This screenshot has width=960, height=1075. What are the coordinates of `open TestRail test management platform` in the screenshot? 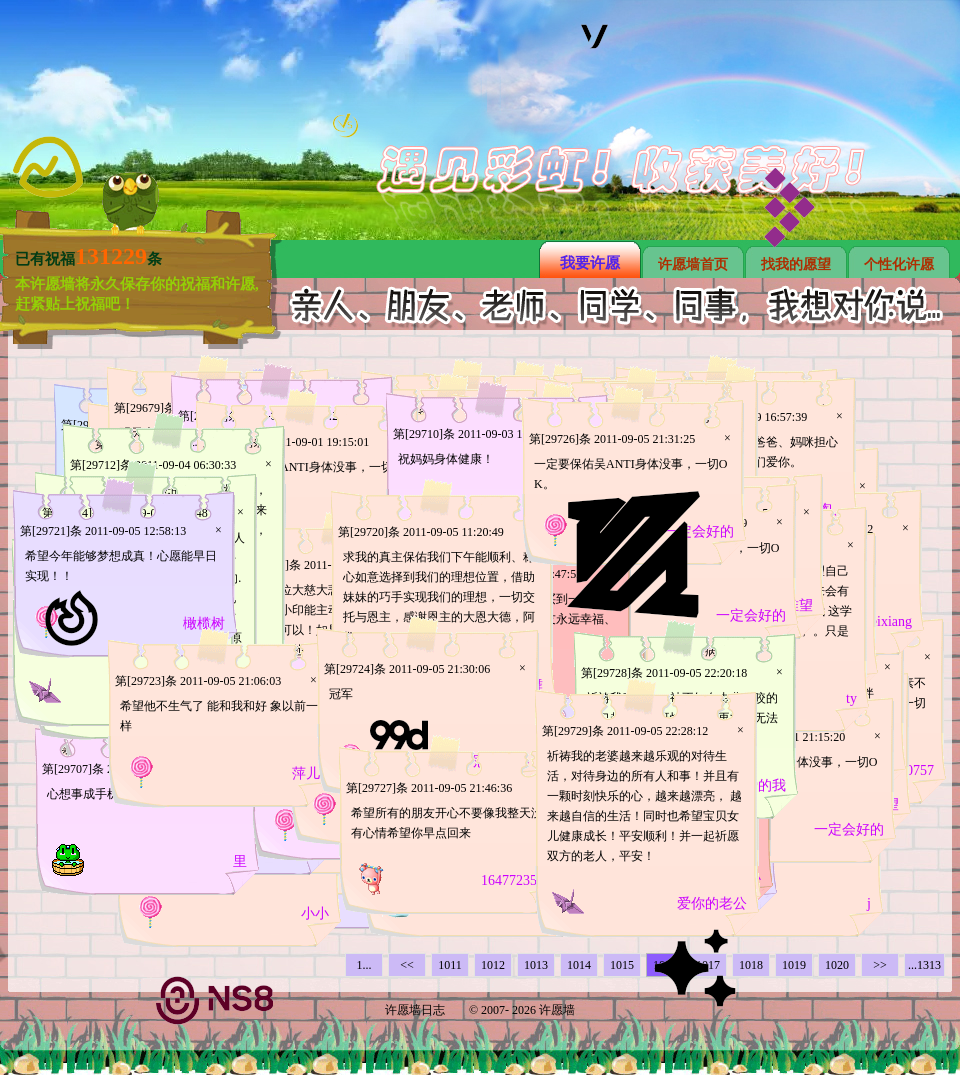 It's located at (789, 207).